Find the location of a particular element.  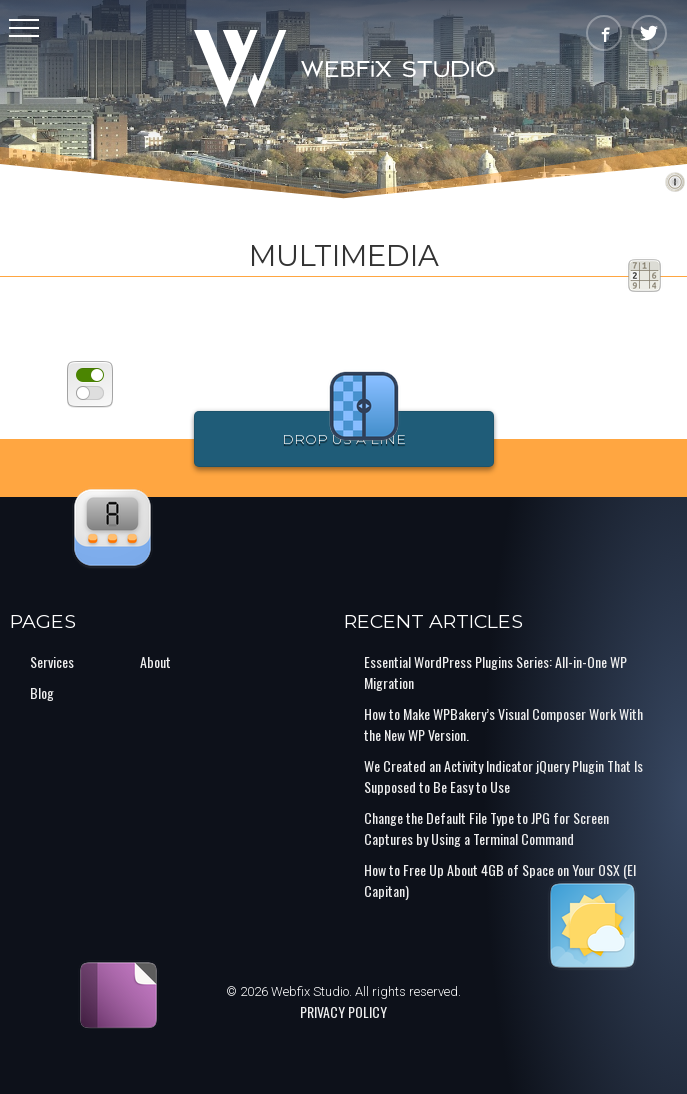

open the weather app is located at coordinates (592, 925).